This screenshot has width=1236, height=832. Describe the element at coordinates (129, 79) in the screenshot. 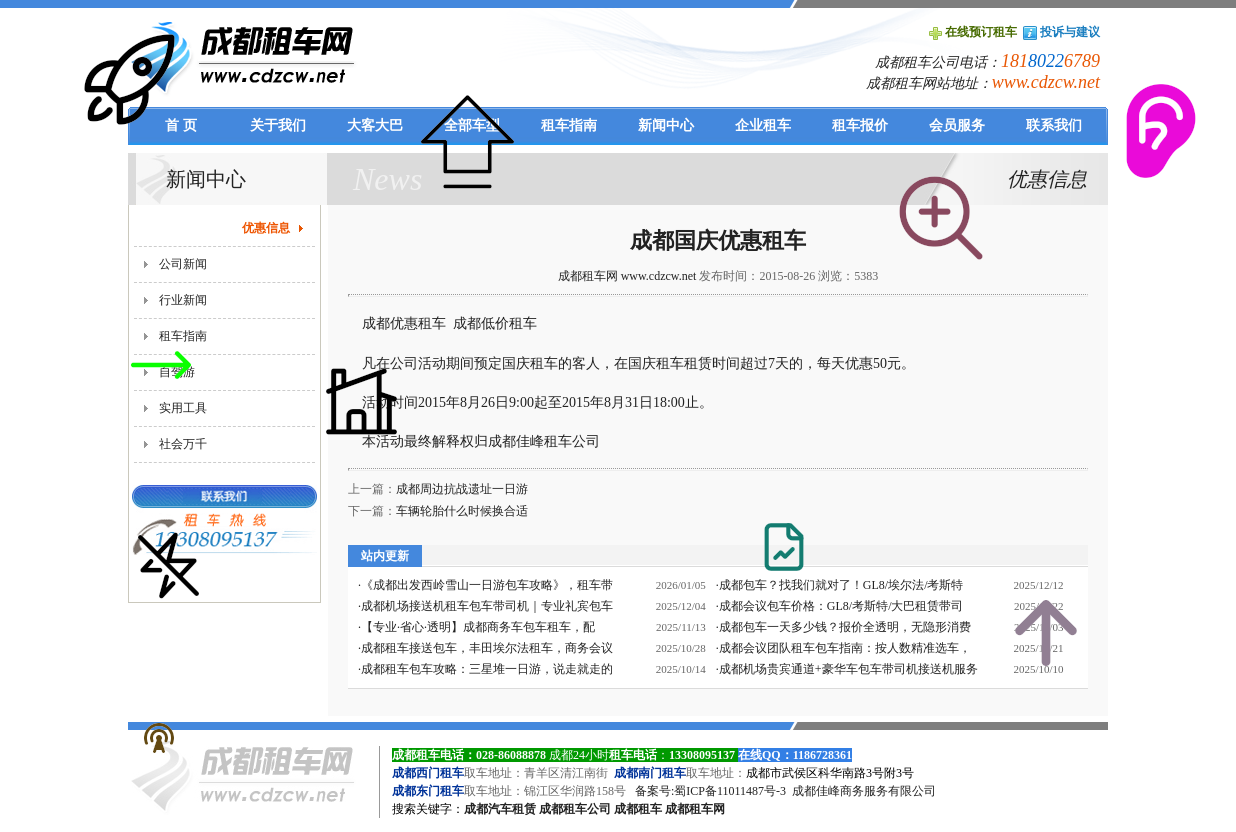

I see `launch or deploy a project` at that location.